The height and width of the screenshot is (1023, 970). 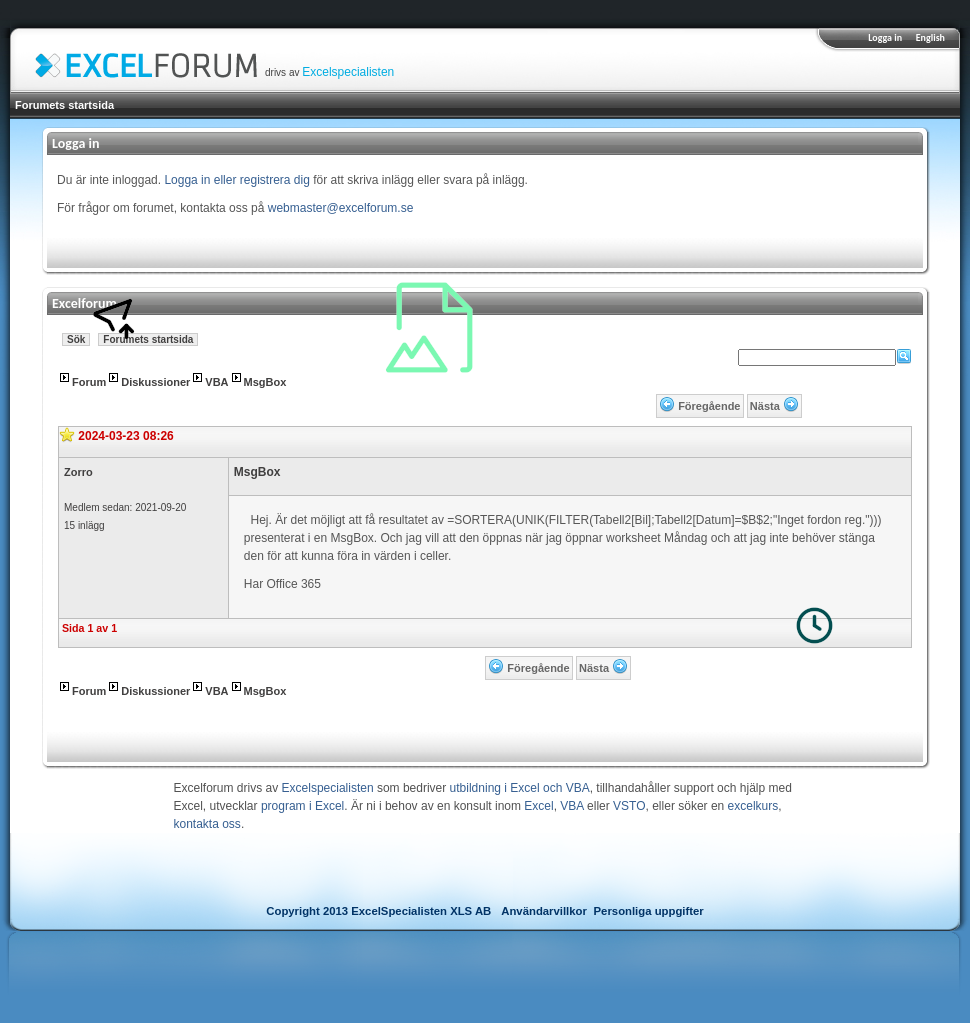 I want to click on upload or share your current location, so click(x=113, y=318).